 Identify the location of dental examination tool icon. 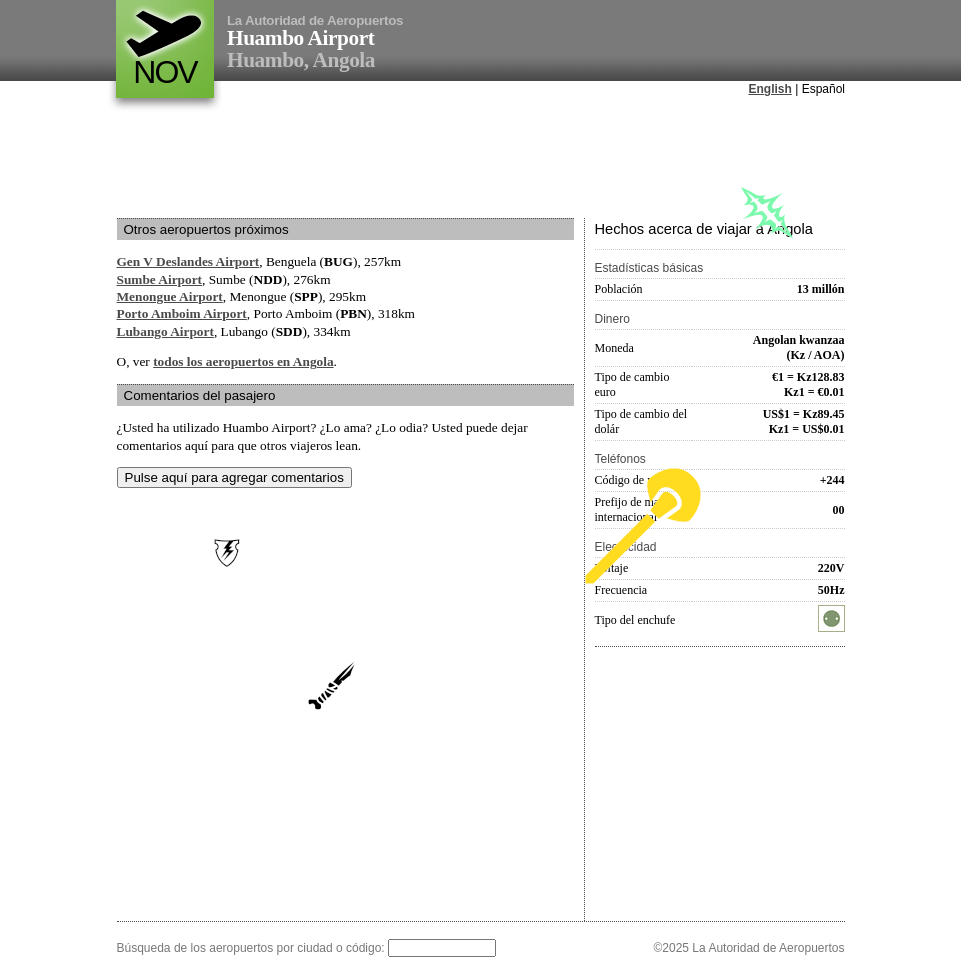
(643, 525).